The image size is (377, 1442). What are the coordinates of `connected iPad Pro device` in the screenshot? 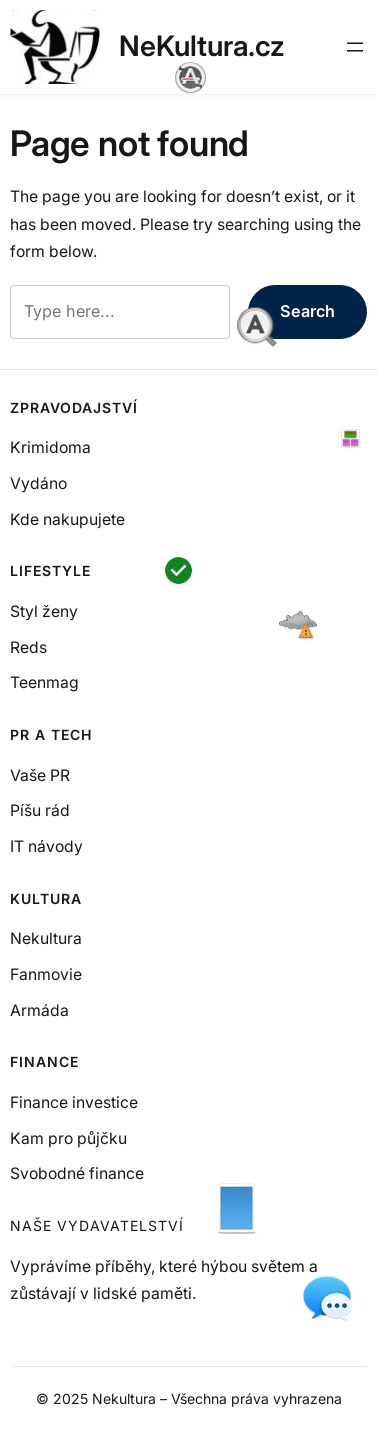 It's located at (236, 1208).